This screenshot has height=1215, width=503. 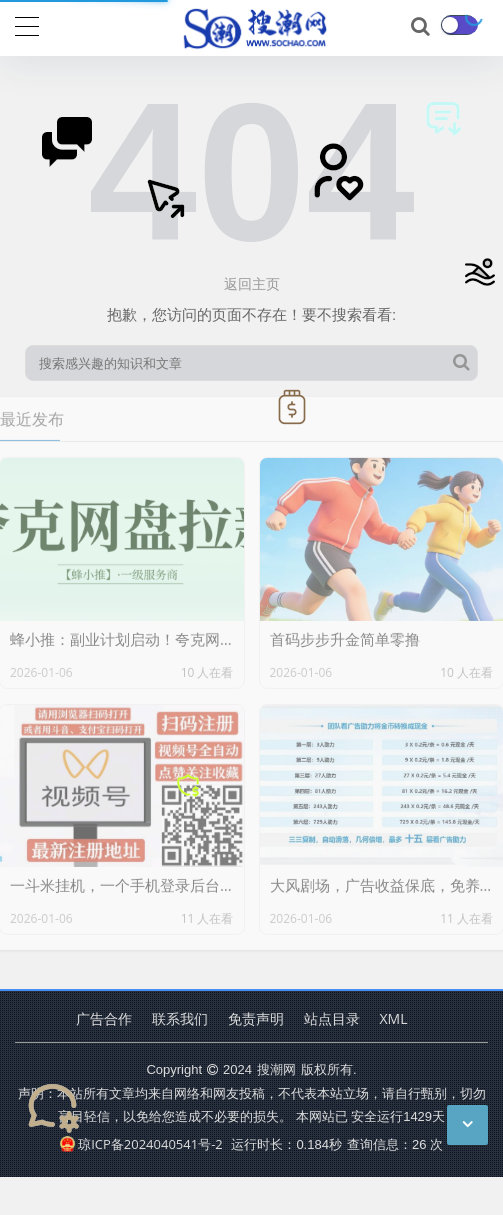 What do you see at coordinates (165, 197) in the screenshot?
I see `share cursor or pointer location` at bounding box center [165, 197].